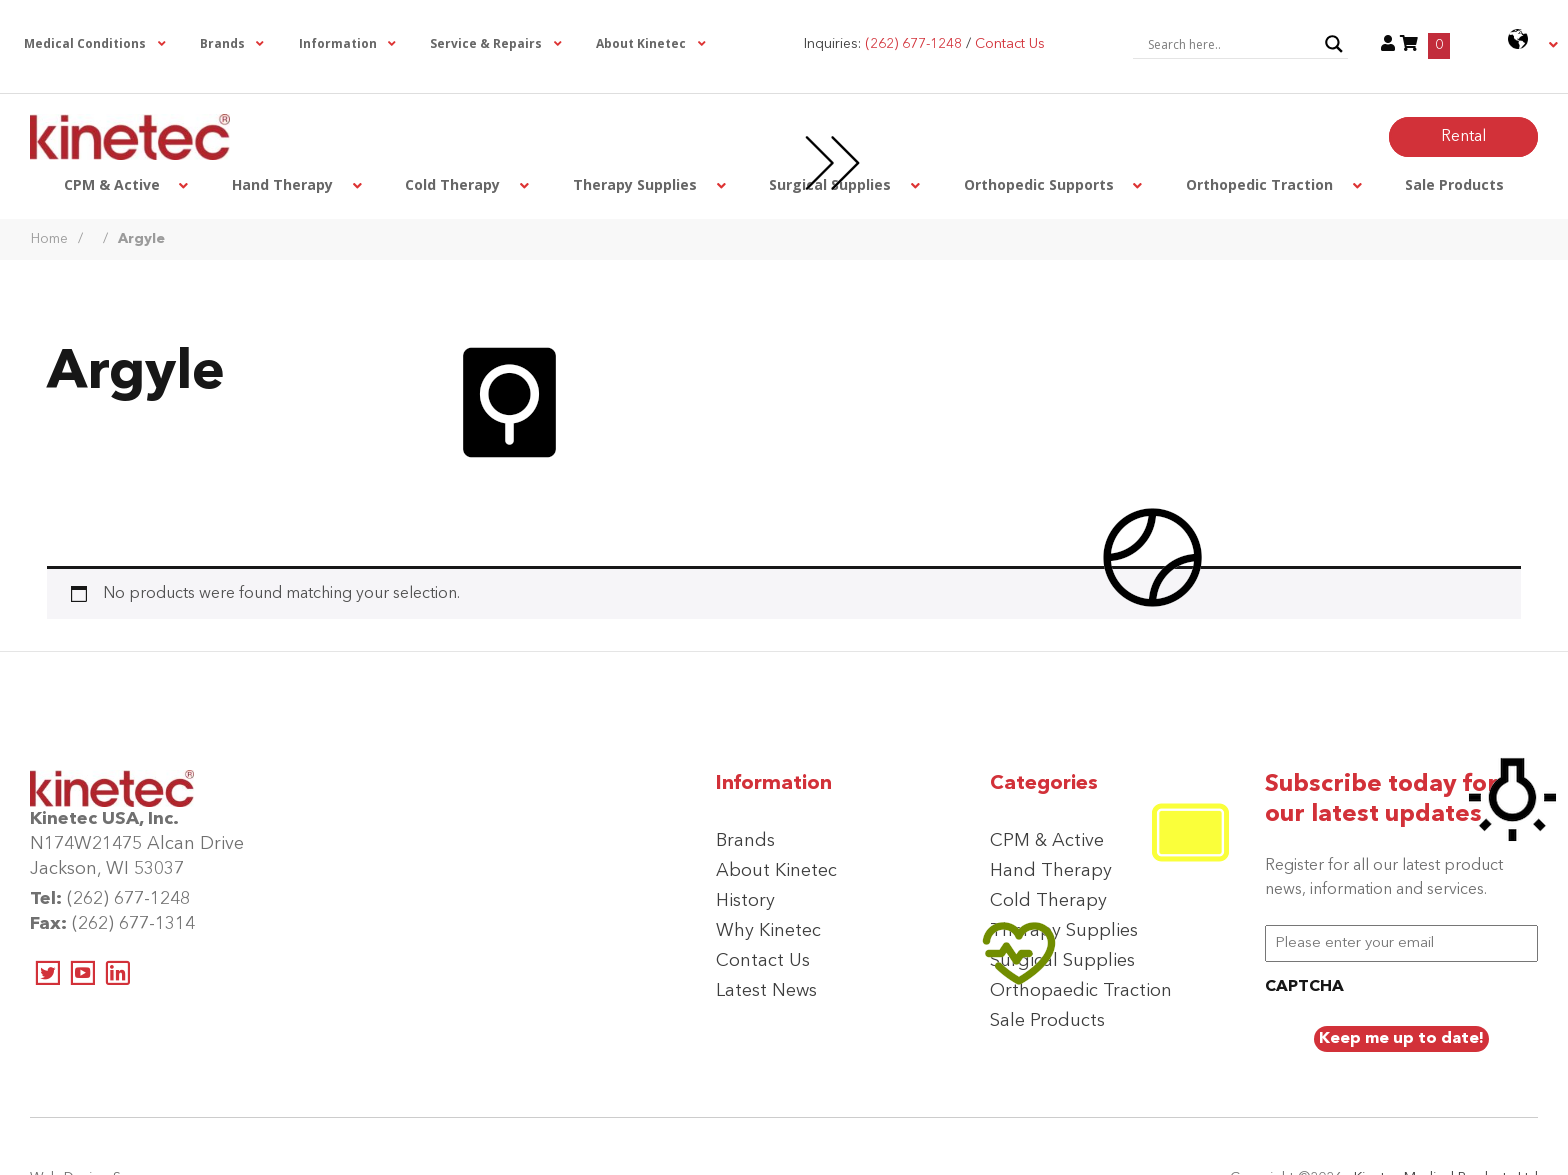  I want to click on skip forward or advance to next item, so click(830, 163).